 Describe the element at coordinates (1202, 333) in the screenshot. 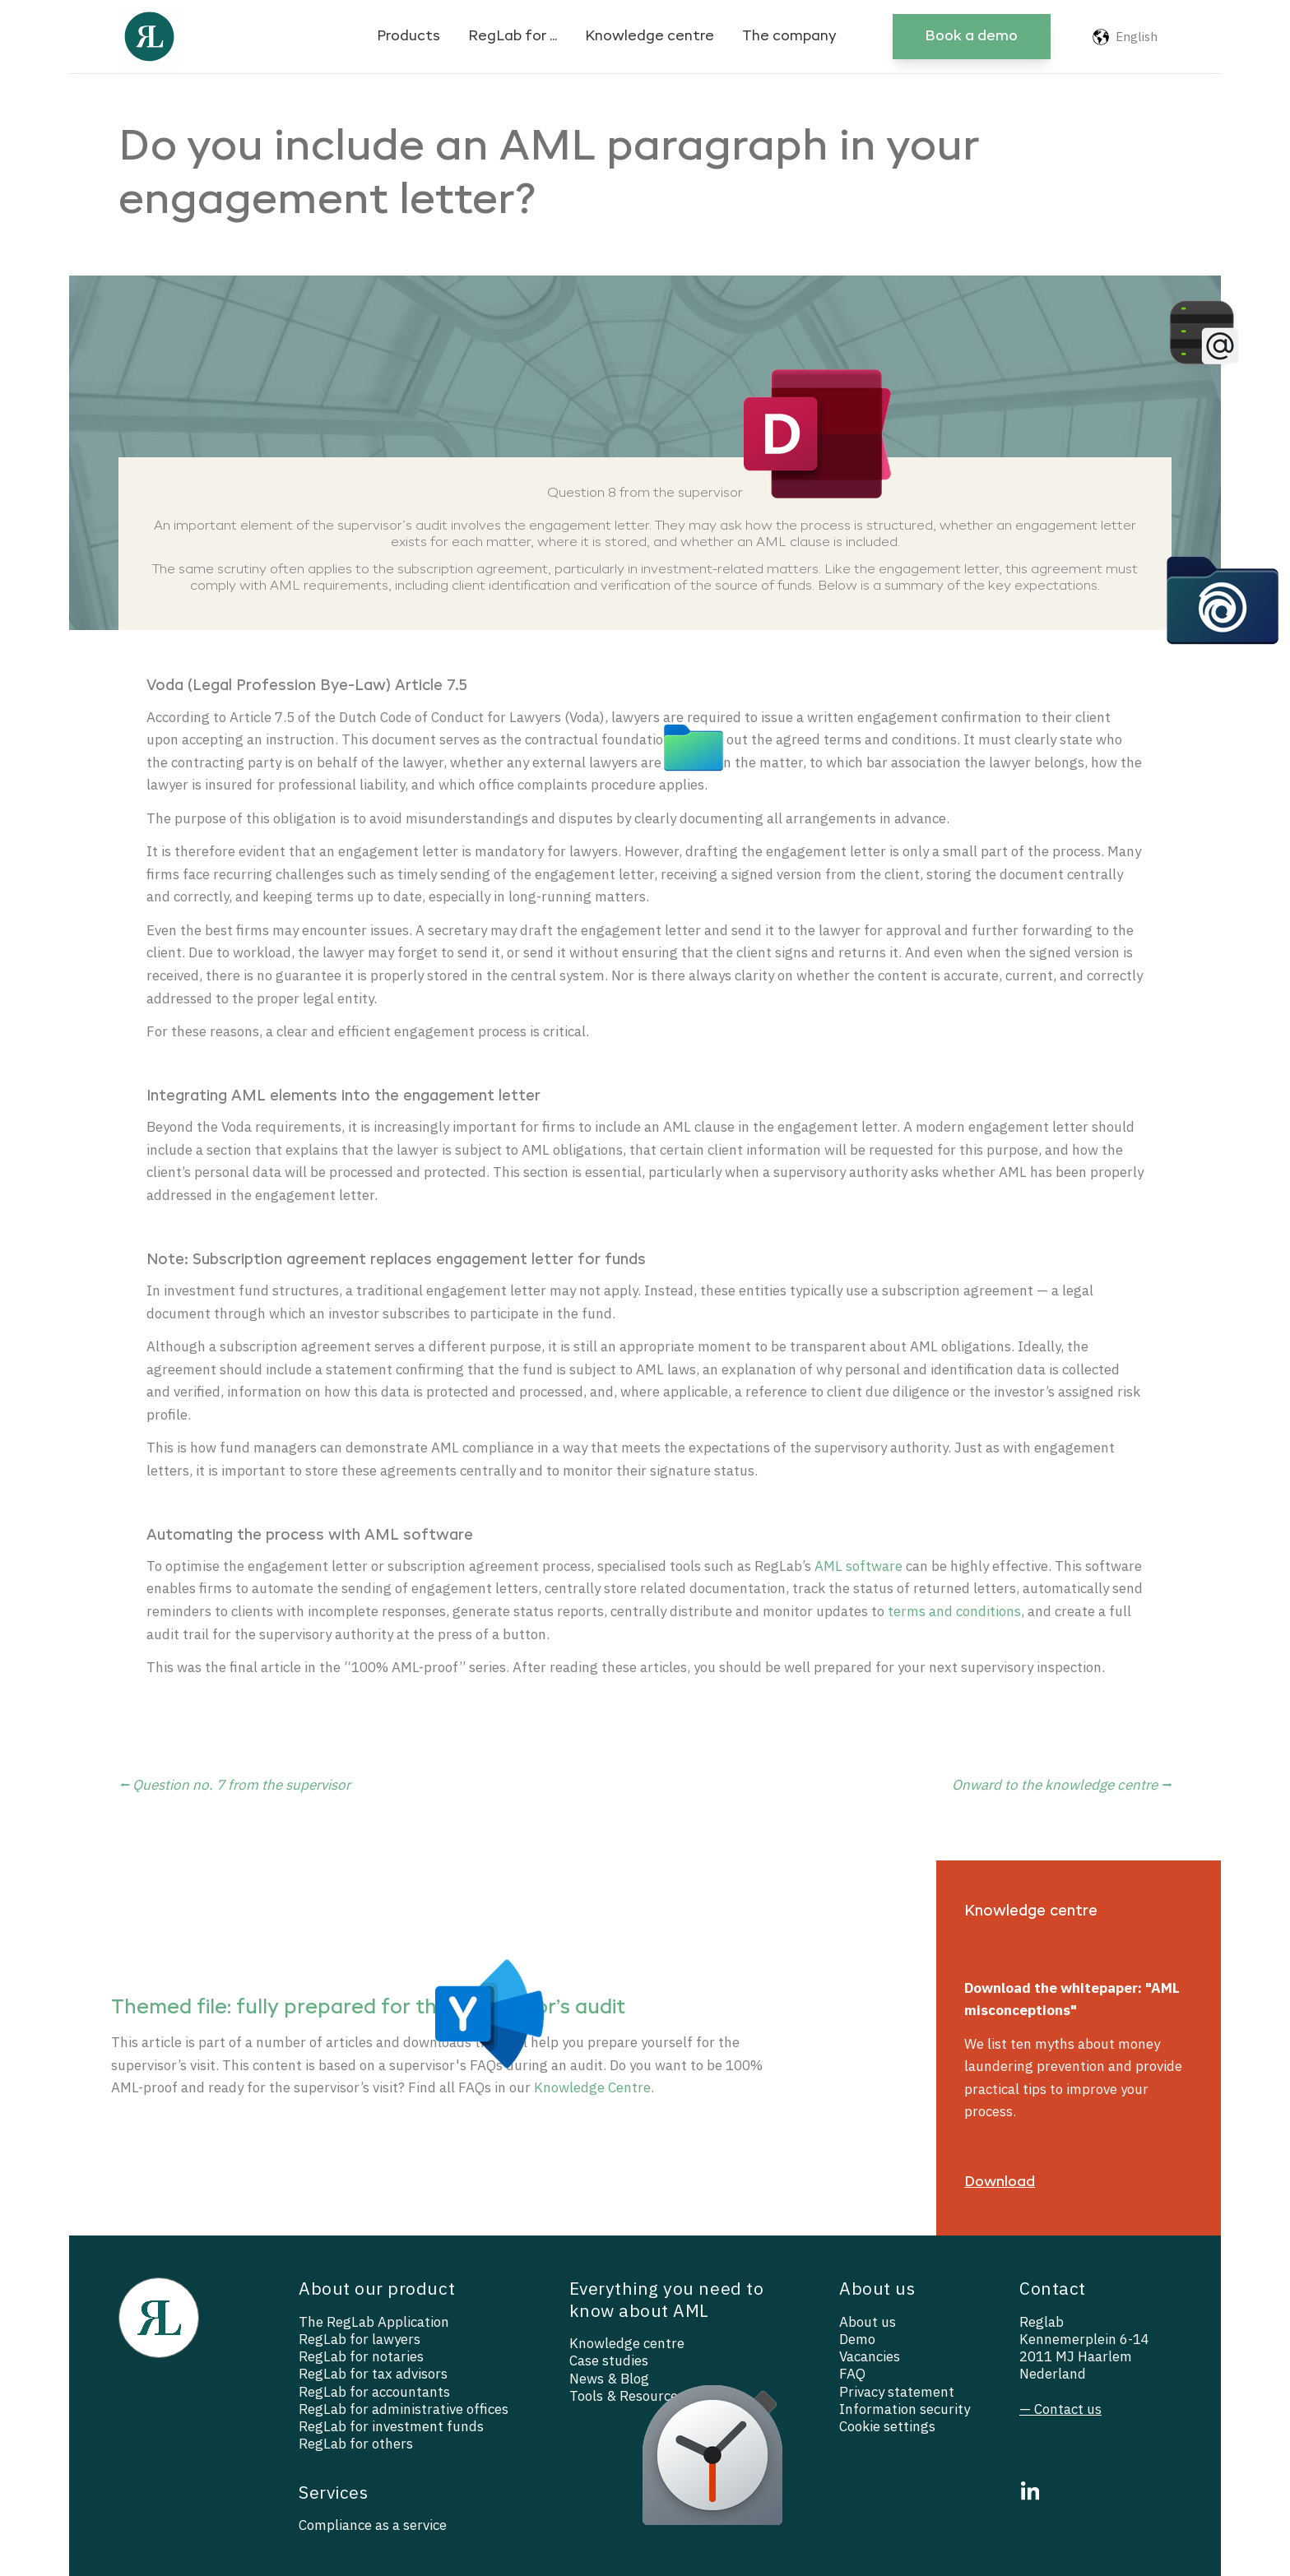

I see `configure DNS server settings` at that location.